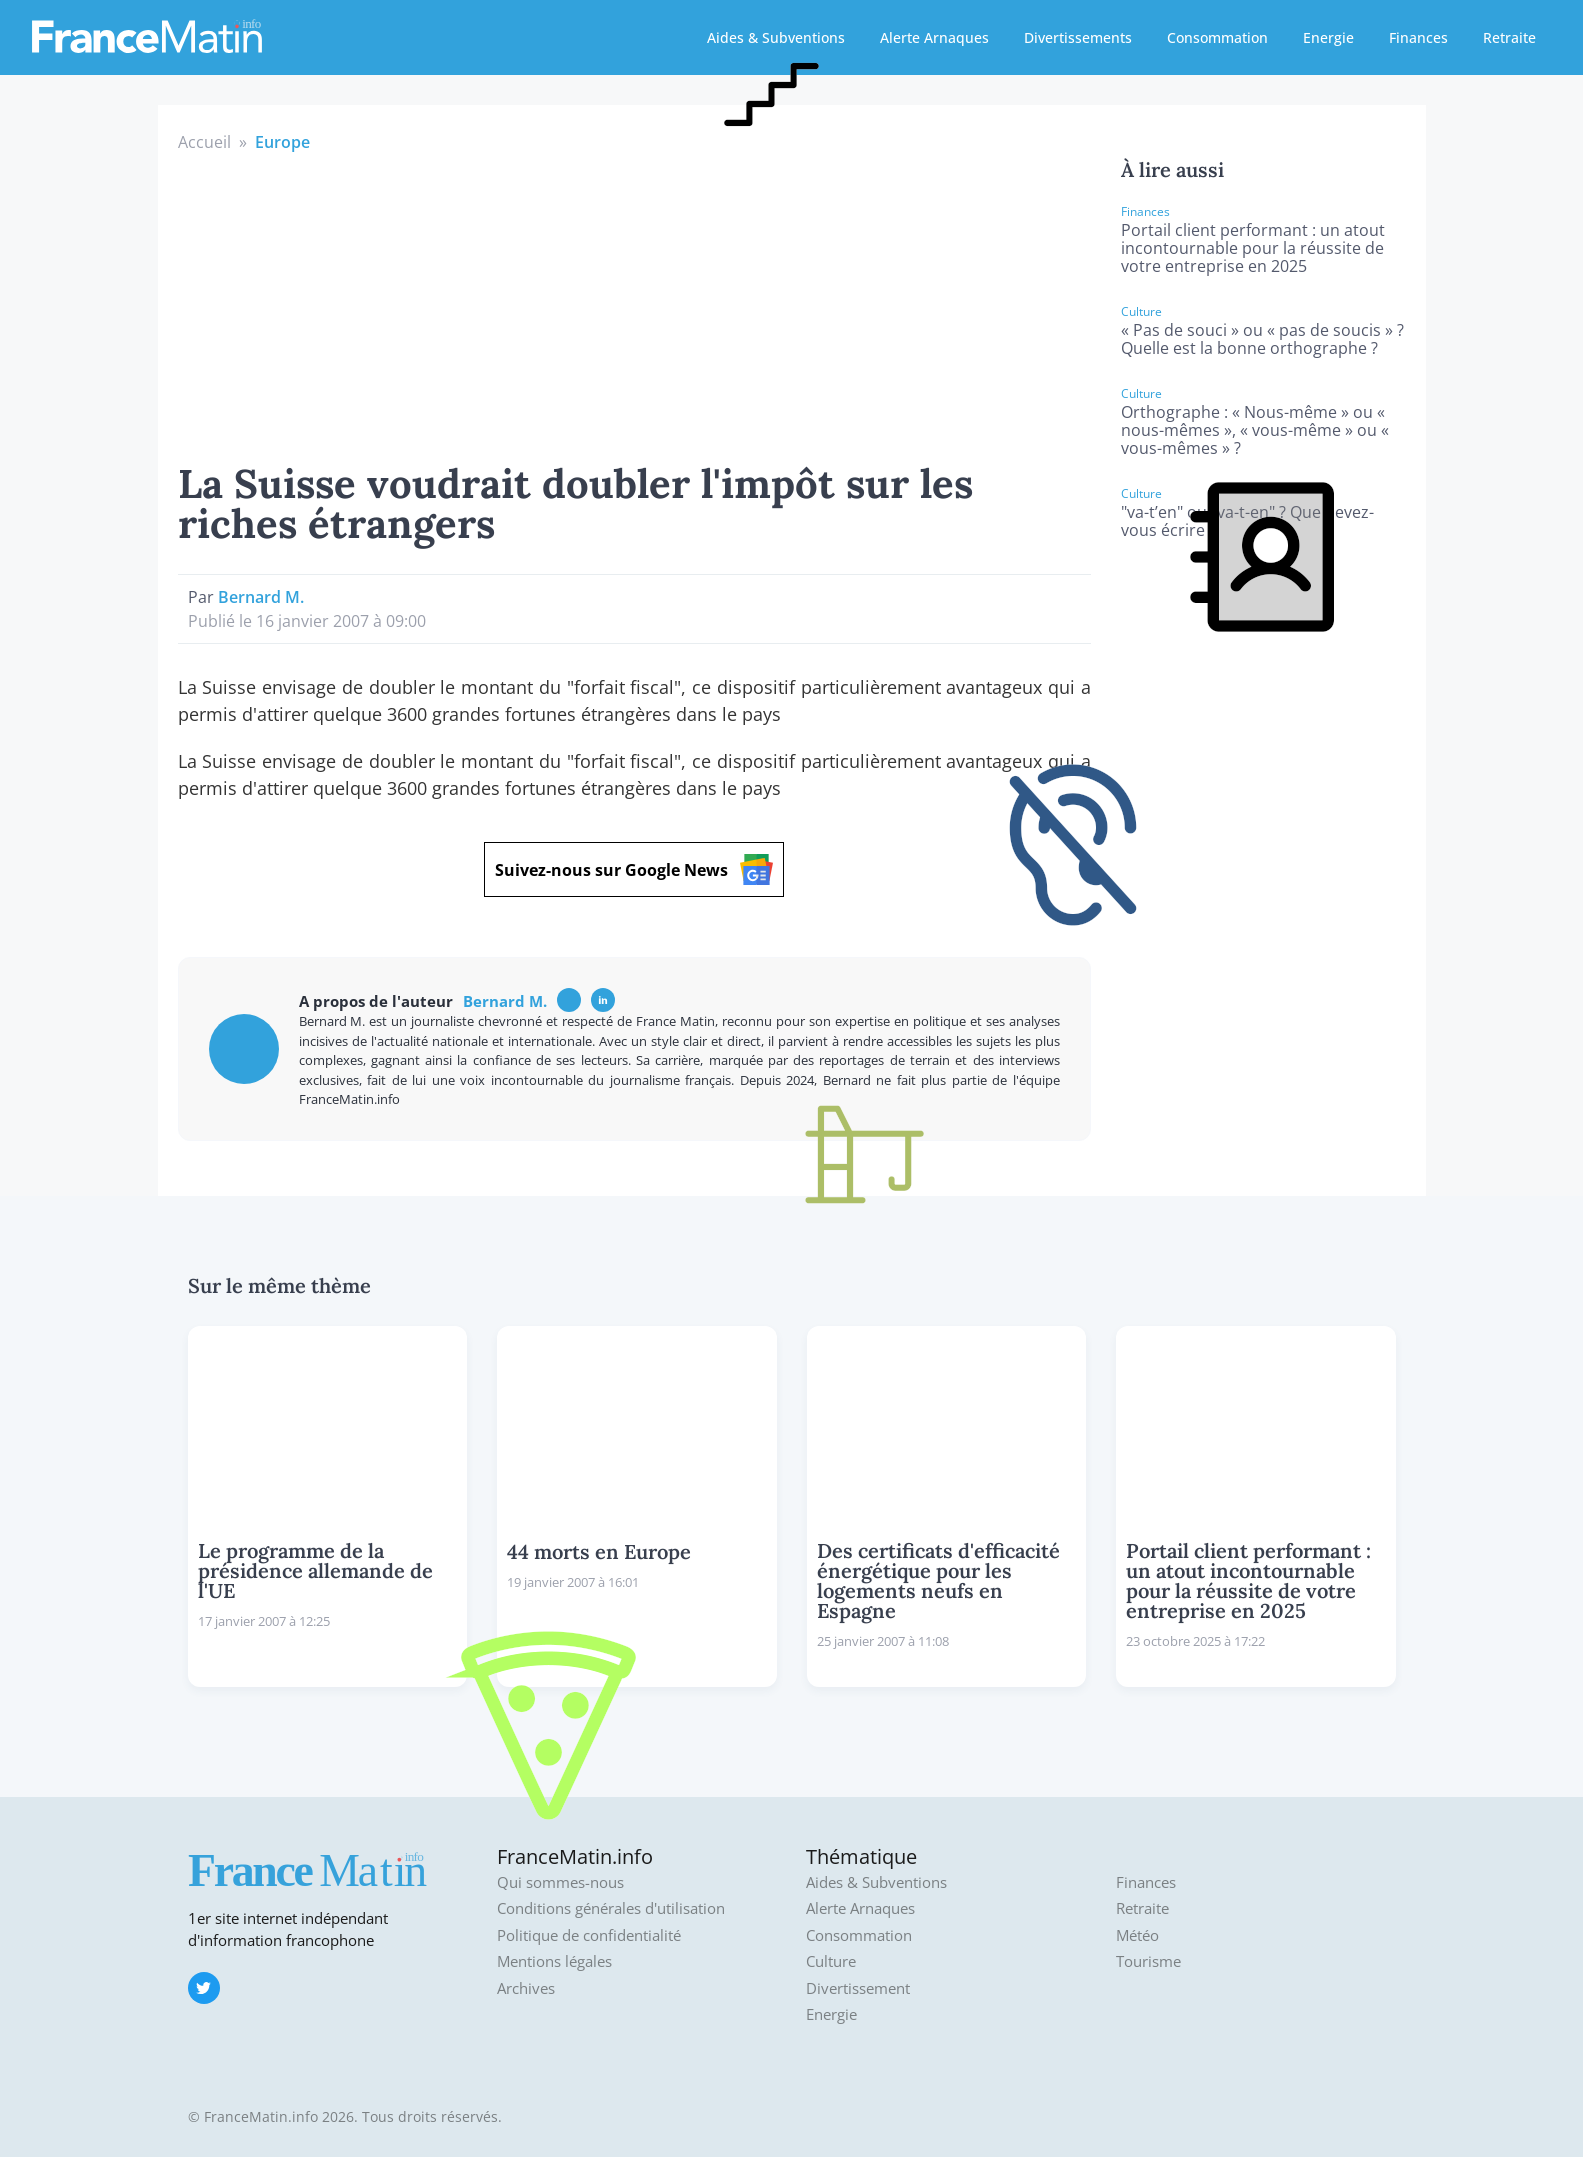 The width and height of the screenshot is (1583, 2157). I want to click on indicates hearing assistance is disabled, so click(1073, 845).